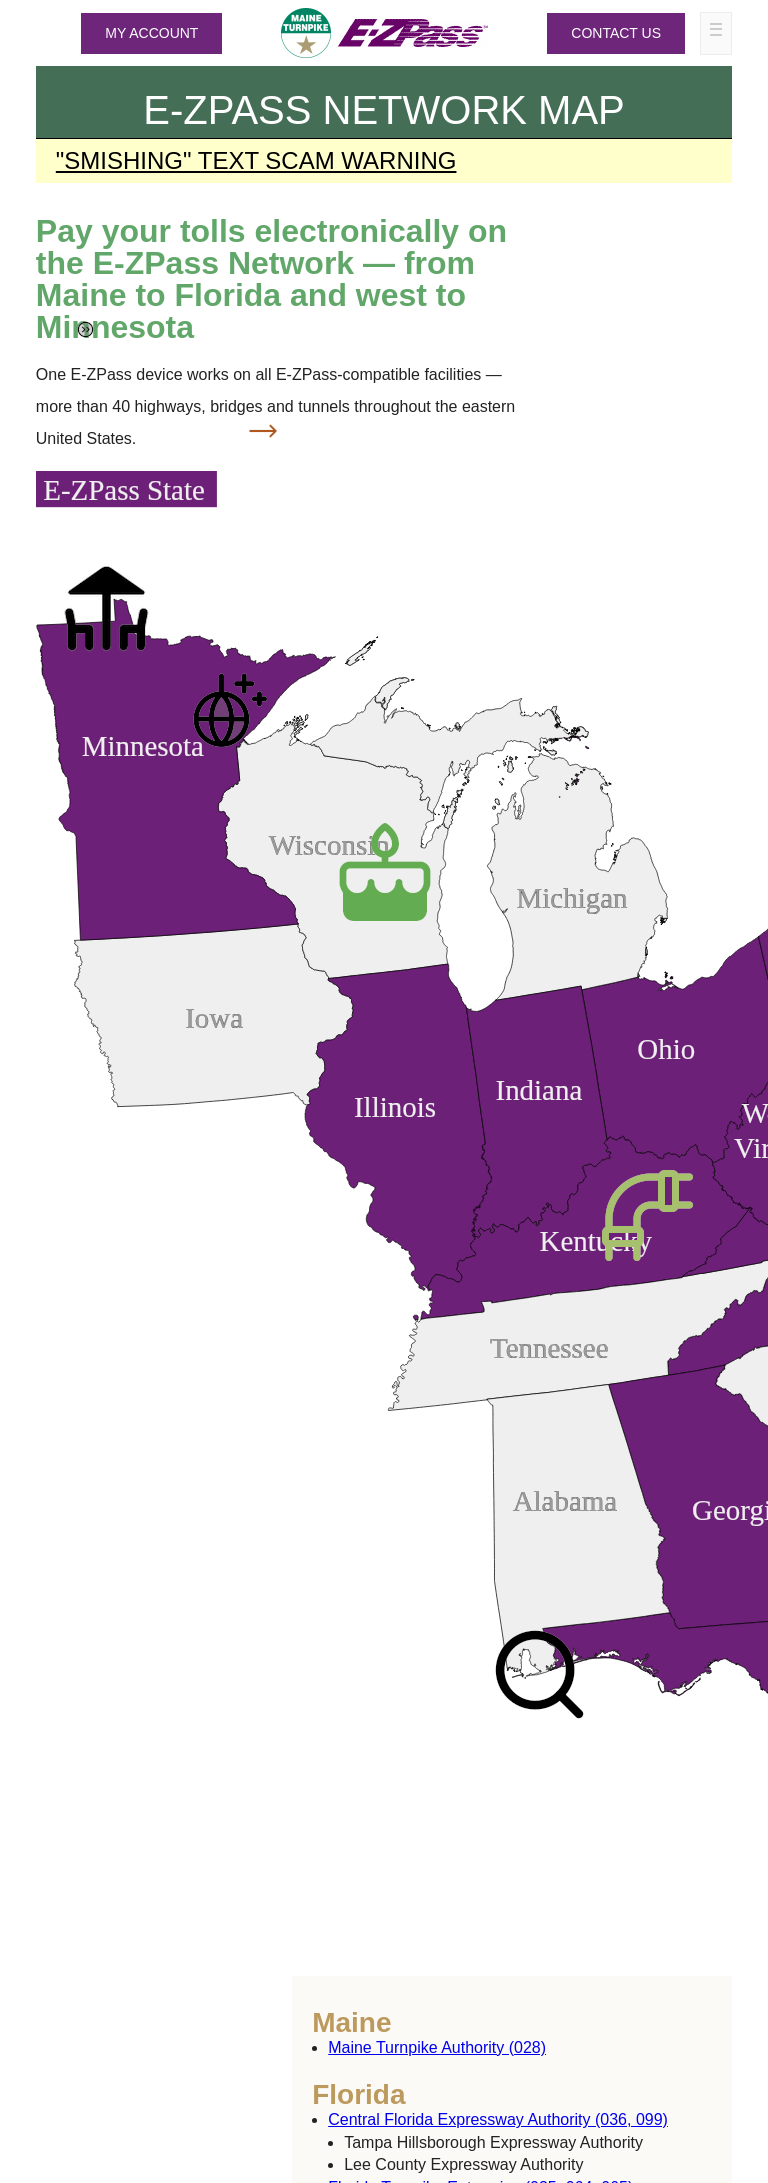 The image size is (768, 2183). Describe the element at coordinates (539, 1674) in the screenshot. I see `search for content or items` at that location.